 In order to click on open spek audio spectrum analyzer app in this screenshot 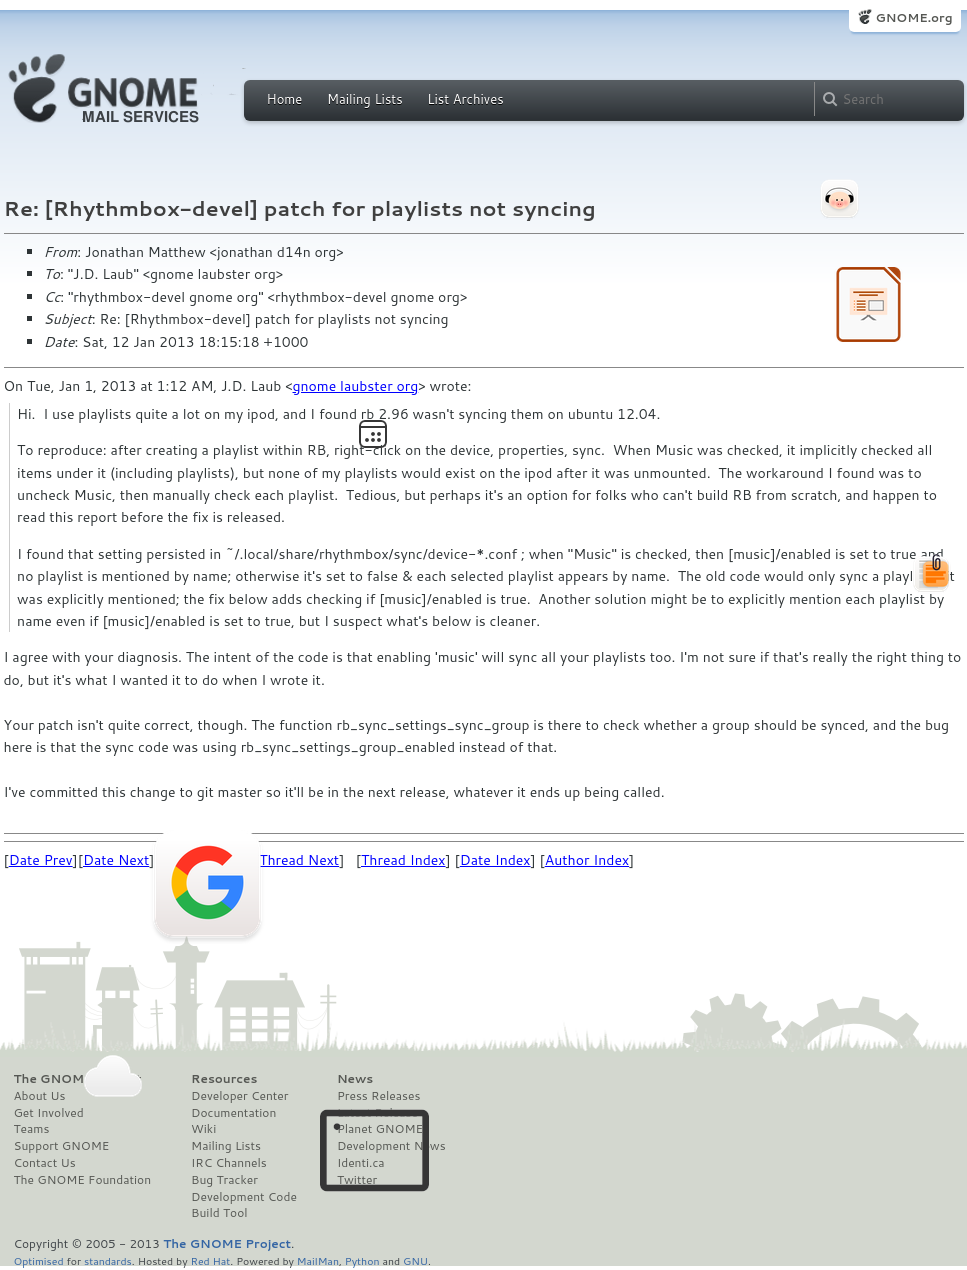, I will do `click(839, 198)`.